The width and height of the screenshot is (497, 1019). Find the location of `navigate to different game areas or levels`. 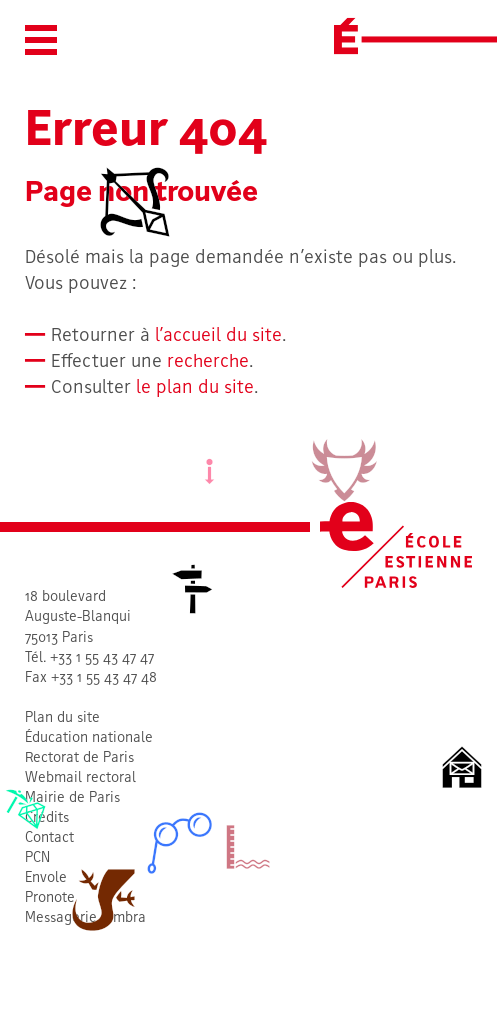

navigate to different game areas or levels is located at coordinates (192, 588).